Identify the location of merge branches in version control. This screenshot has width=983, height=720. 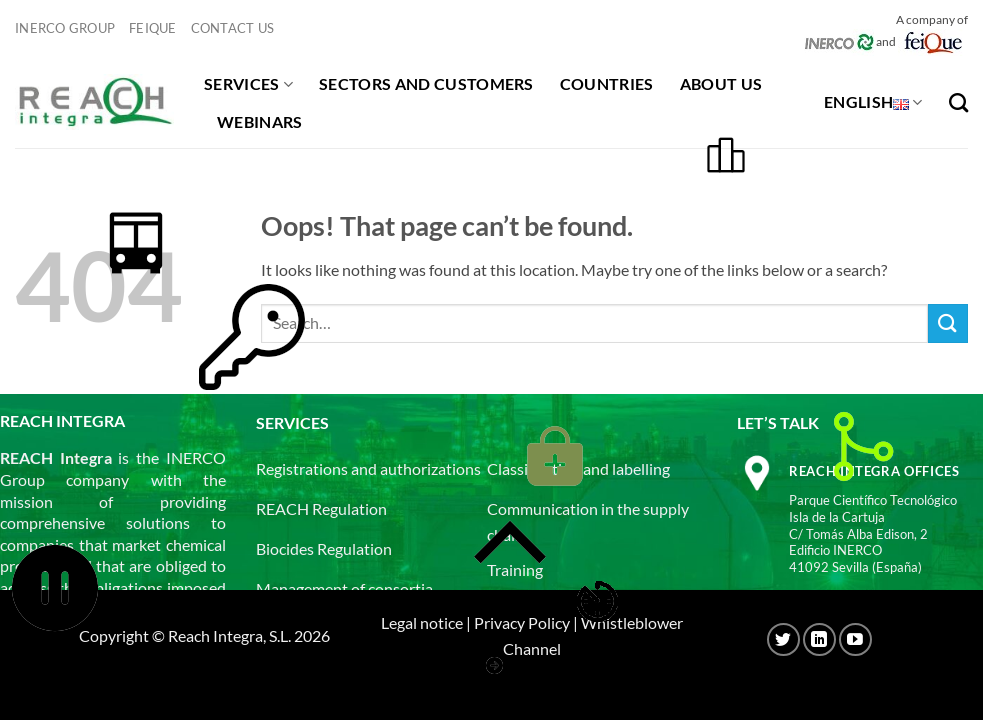
(863, 446).